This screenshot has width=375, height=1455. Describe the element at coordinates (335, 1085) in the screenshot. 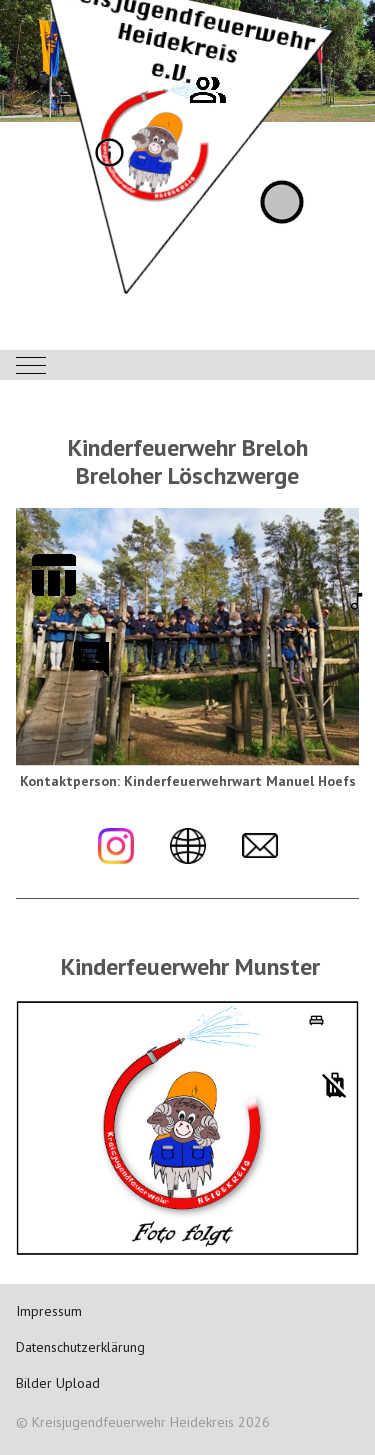

I see `no luggage allowed` at that location.